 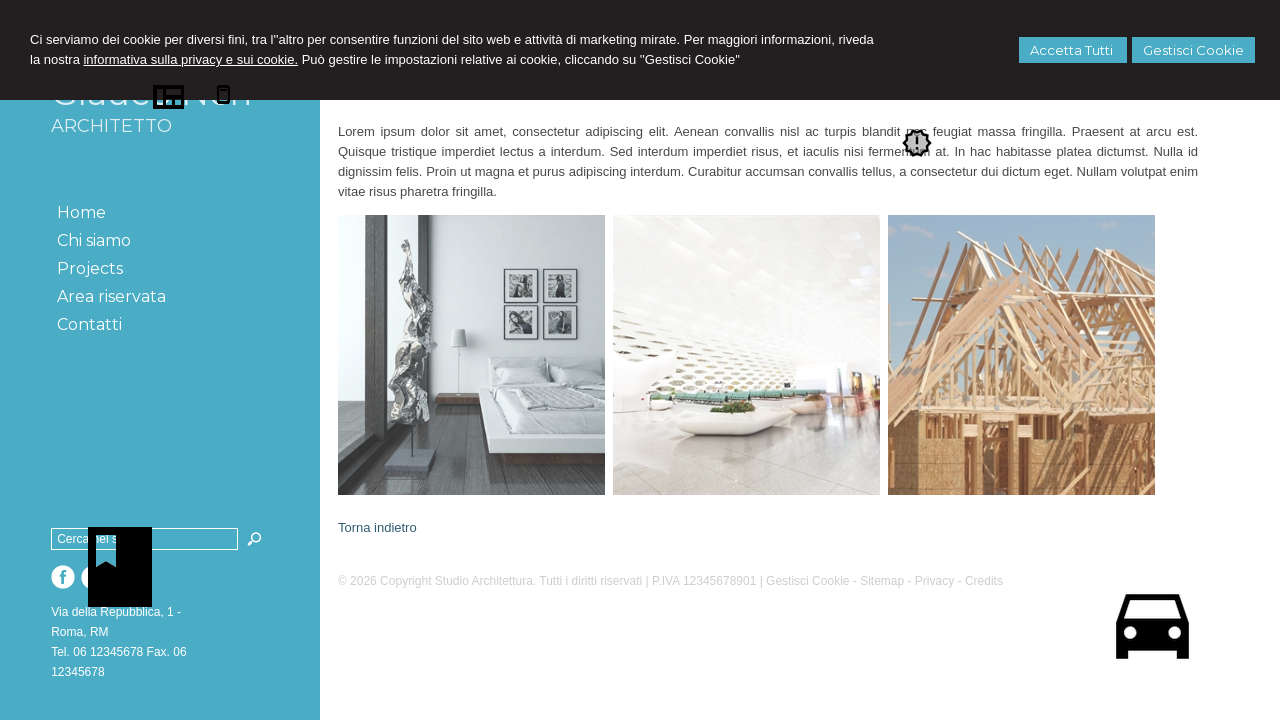 I want to click on access your classes or courses, so click(x=120, y=567).